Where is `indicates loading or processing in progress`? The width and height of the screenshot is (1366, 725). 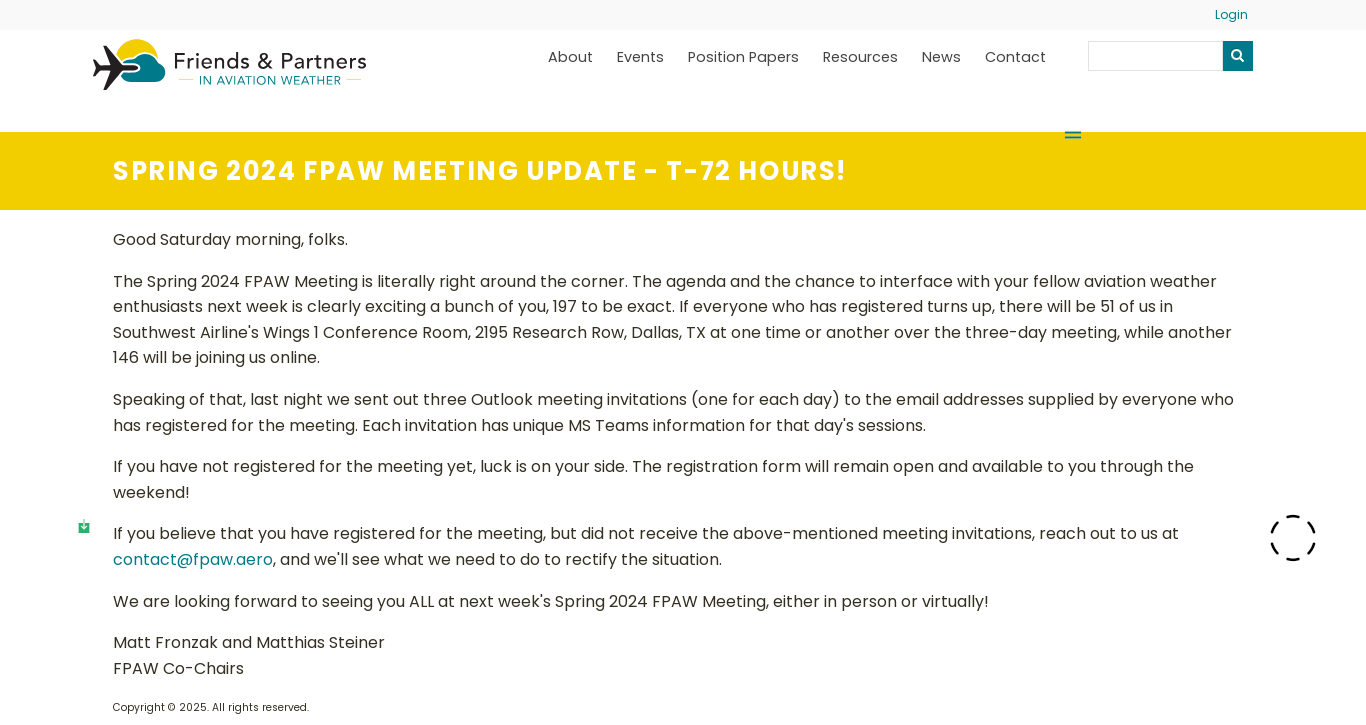 indicates loading or processing in progress is located at coordinates (1293, 538).